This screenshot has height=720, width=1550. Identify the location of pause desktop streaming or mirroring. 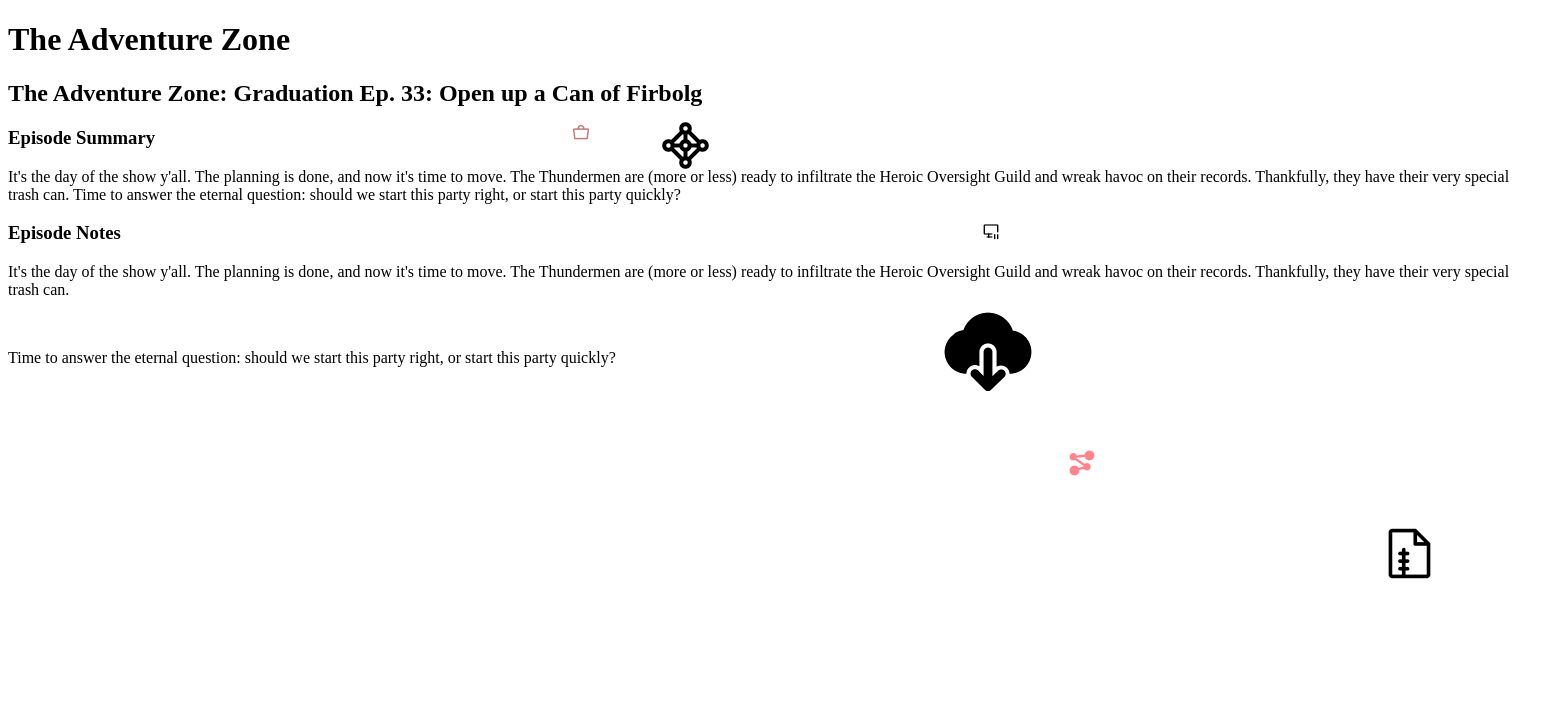
(991, 231).